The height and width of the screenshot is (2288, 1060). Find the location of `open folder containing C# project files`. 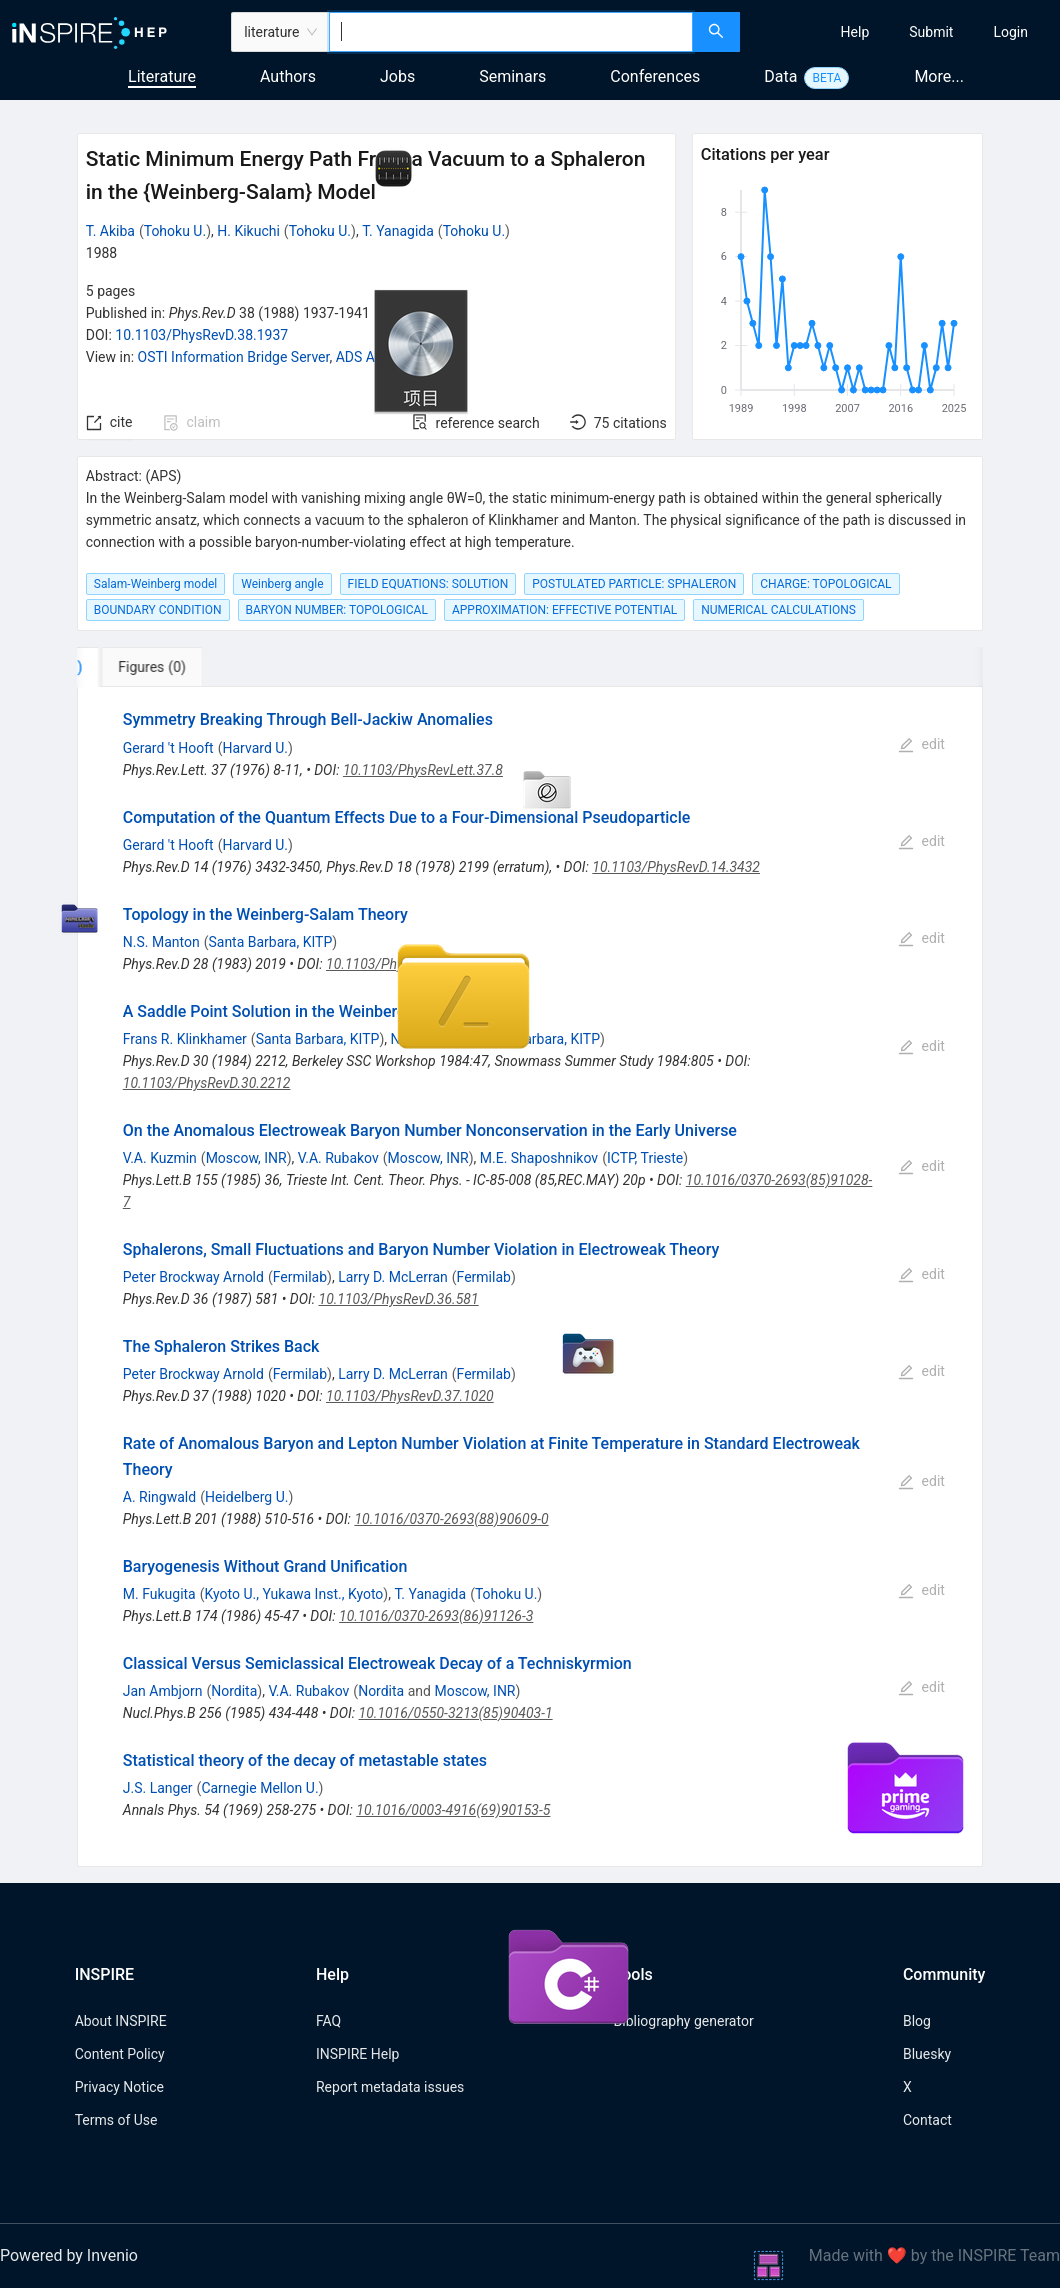

open folder containing C# project files is located at coordinates (568, 1980).